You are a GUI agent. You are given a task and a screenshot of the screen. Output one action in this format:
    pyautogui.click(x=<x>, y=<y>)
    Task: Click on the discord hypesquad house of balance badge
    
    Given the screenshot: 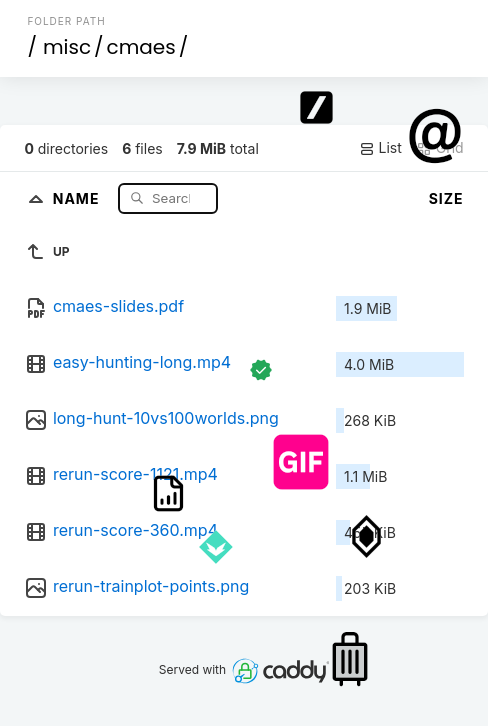 What is the action you would take?
    pyautogui.click(x=216, y=547)
    